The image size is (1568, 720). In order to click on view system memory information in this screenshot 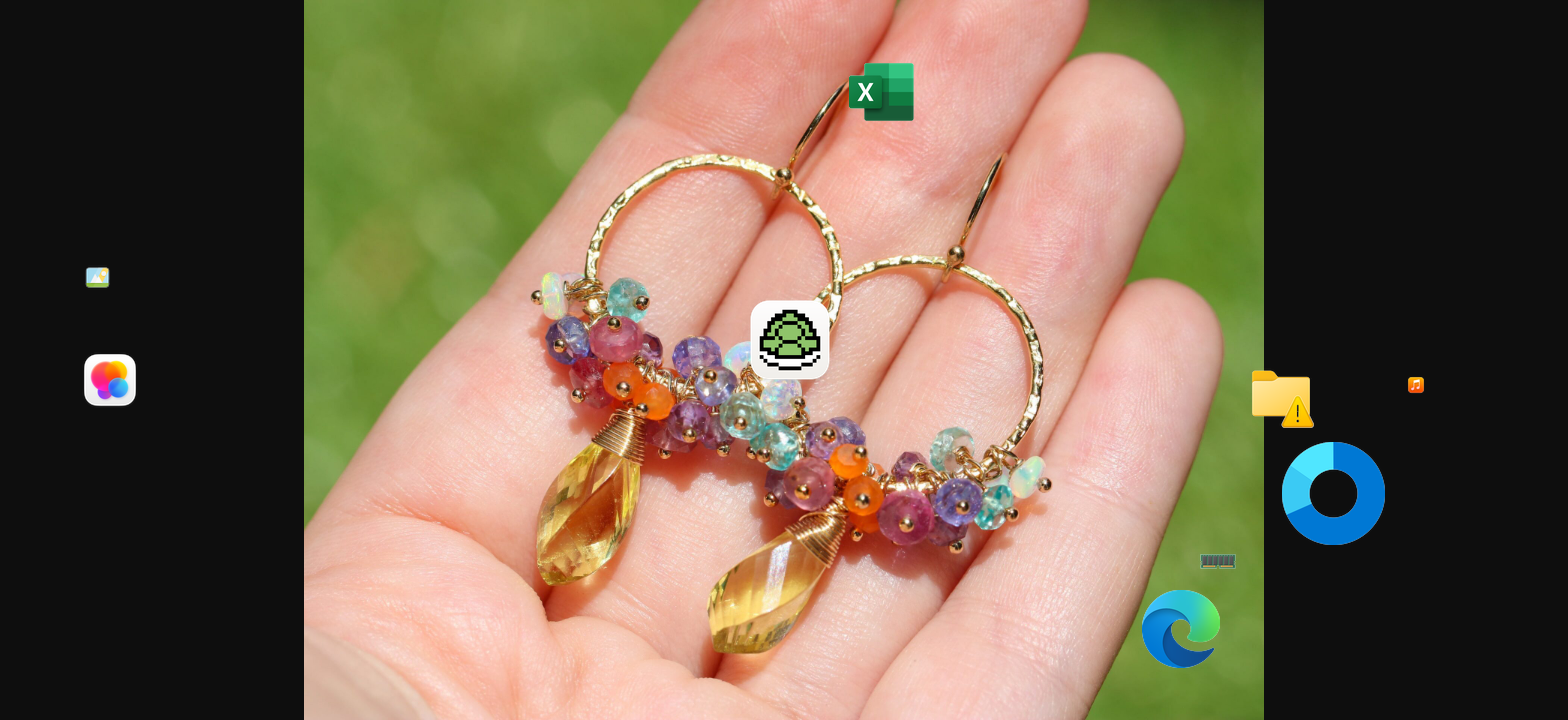, I will do `click(1218, 562)`.